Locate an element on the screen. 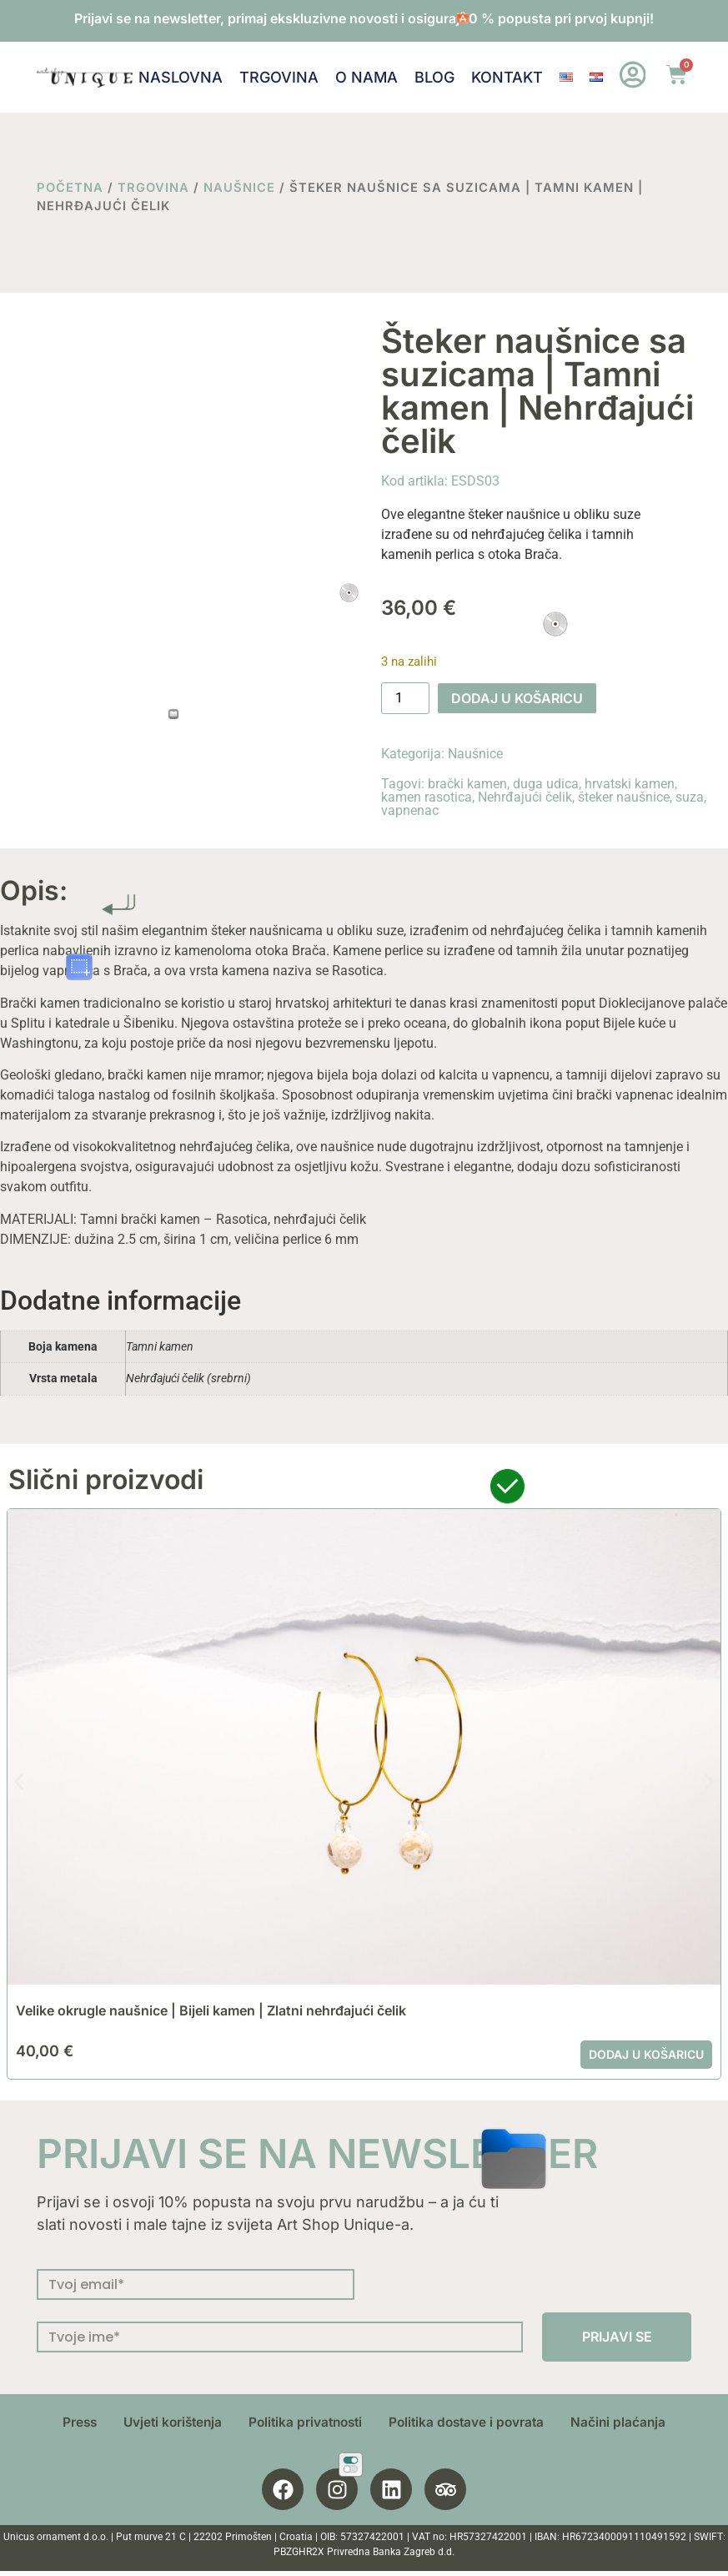 This screenshot has width=728, height=2576. open the software center to browse and install applications is located at coordinates (463, 18).